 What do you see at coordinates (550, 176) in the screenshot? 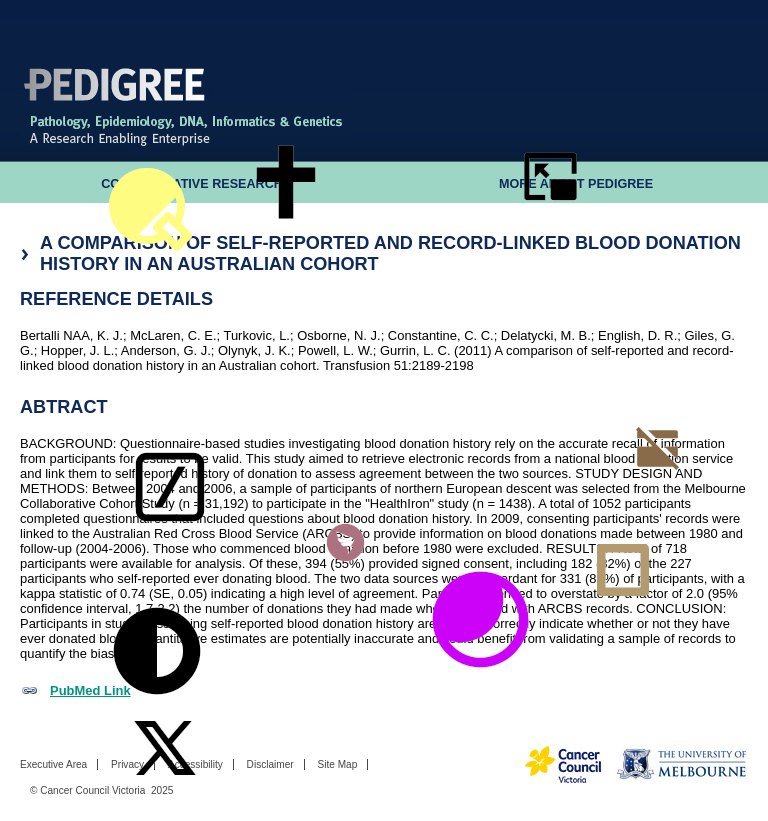
I see `exit picture-in-picture mode` at bounding box center [550, 176].